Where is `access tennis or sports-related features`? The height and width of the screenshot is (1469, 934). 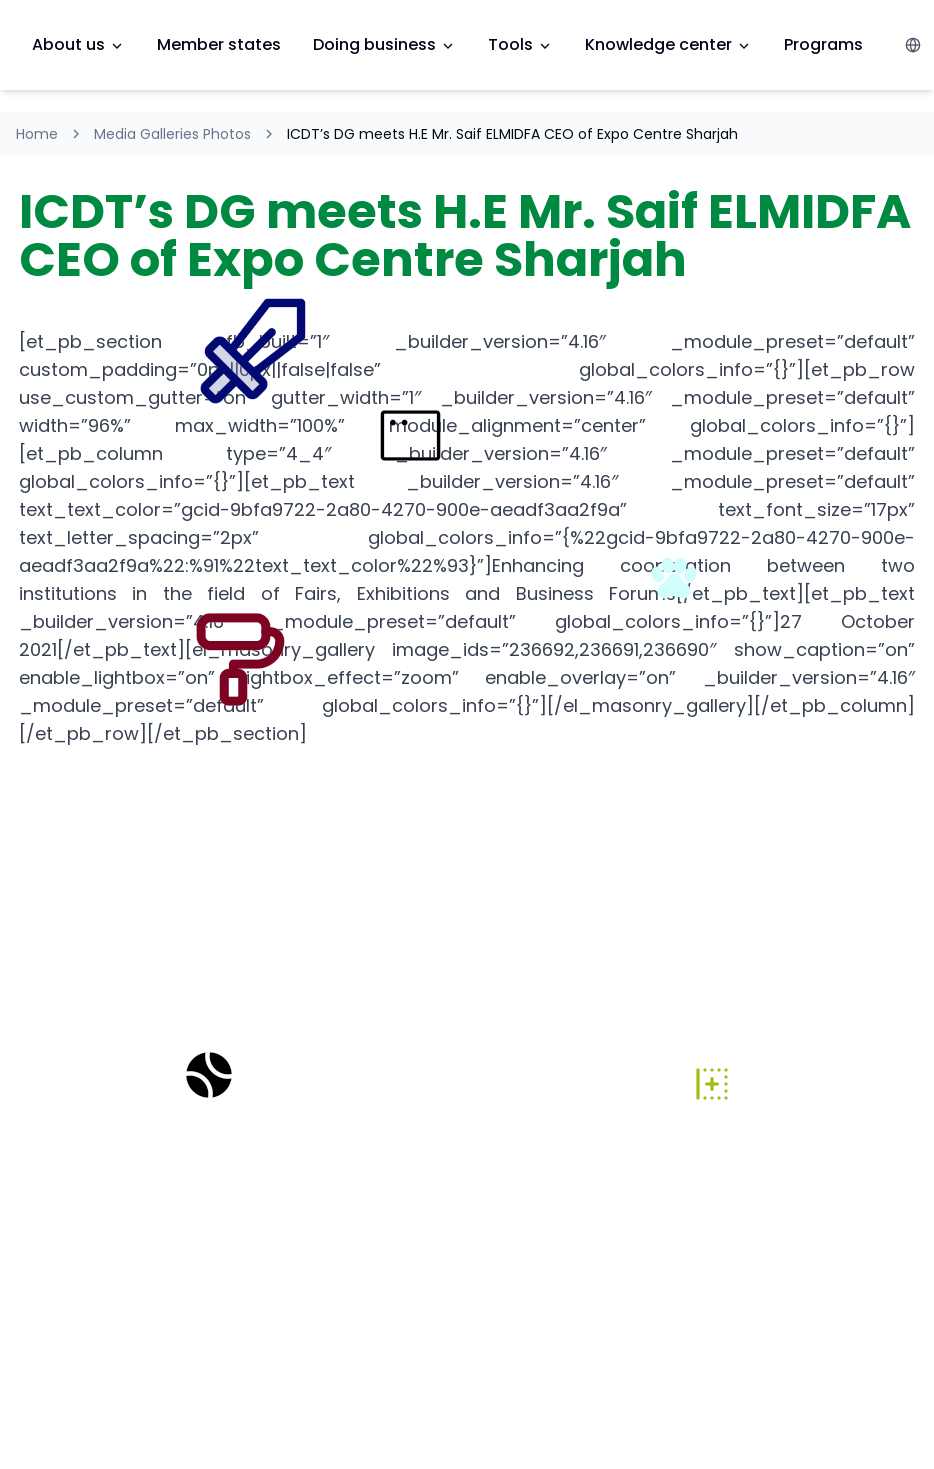 access tennis or sports-related features is located at coordinates (209, 1075).